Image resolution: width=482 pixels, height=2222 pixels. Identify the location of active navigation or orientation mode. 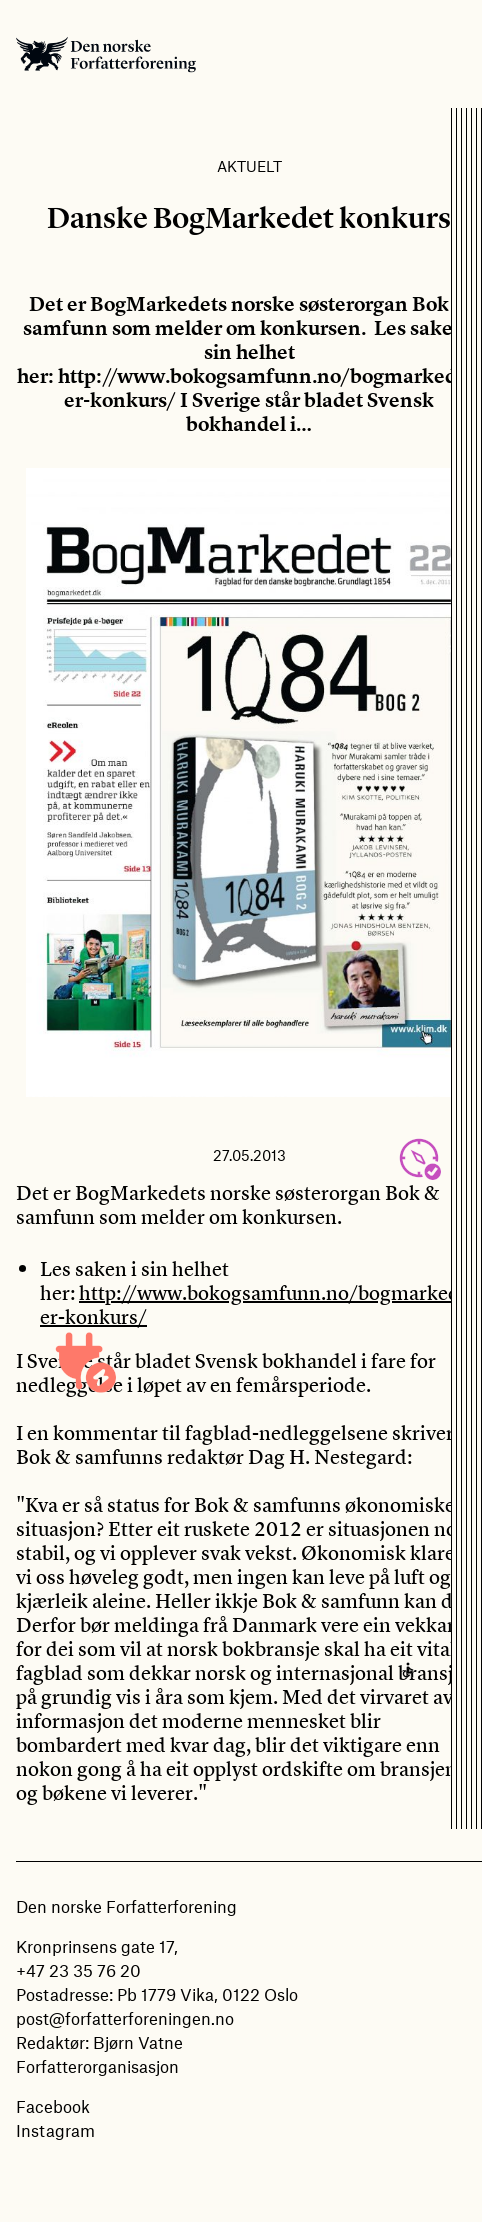
(419, 1158).